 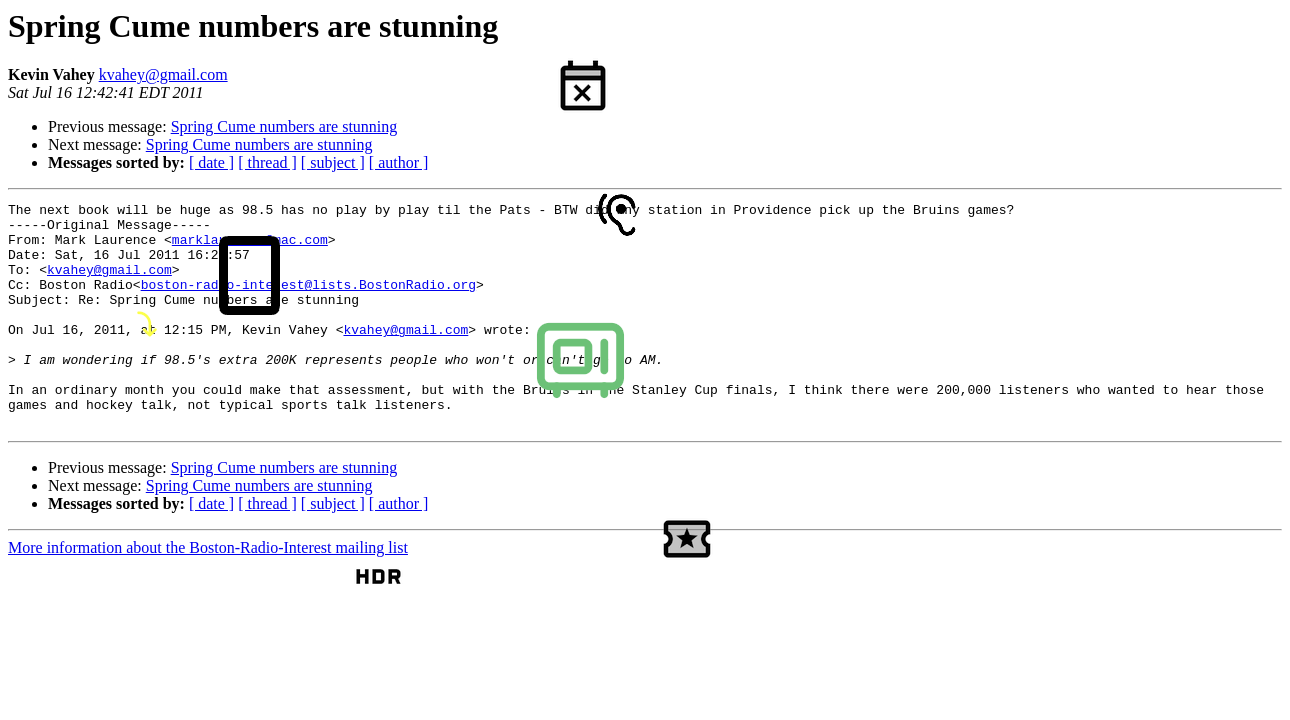 What do you see at coordinates (249, 275) in the screenshot?
I see `crop image to portrait orientation` at bounding box center [249, 275].